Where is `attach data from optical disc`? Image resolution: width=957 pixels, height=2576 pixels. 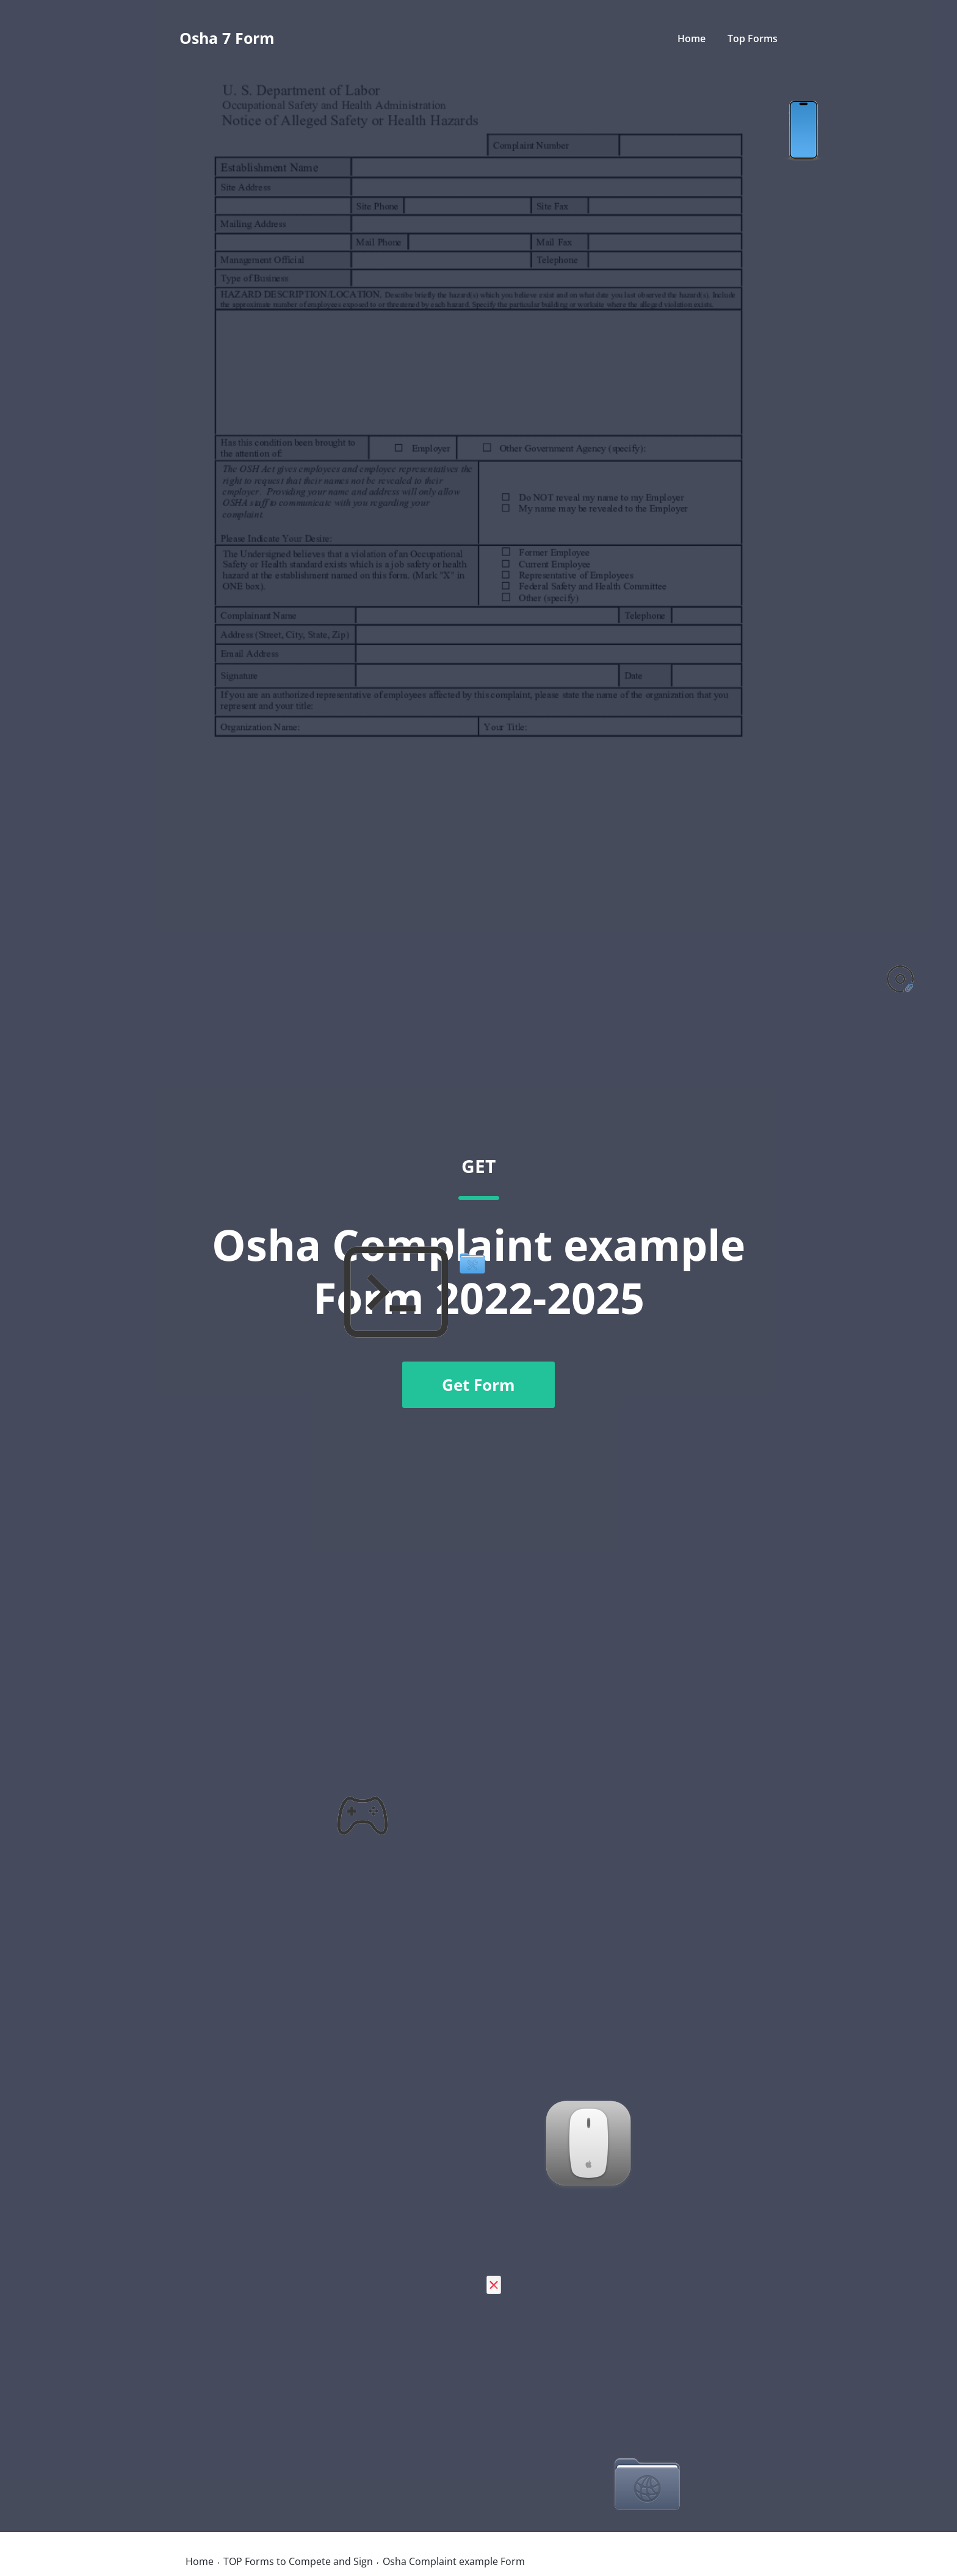 attach data from optical disc is located at coordinates (900, 979).